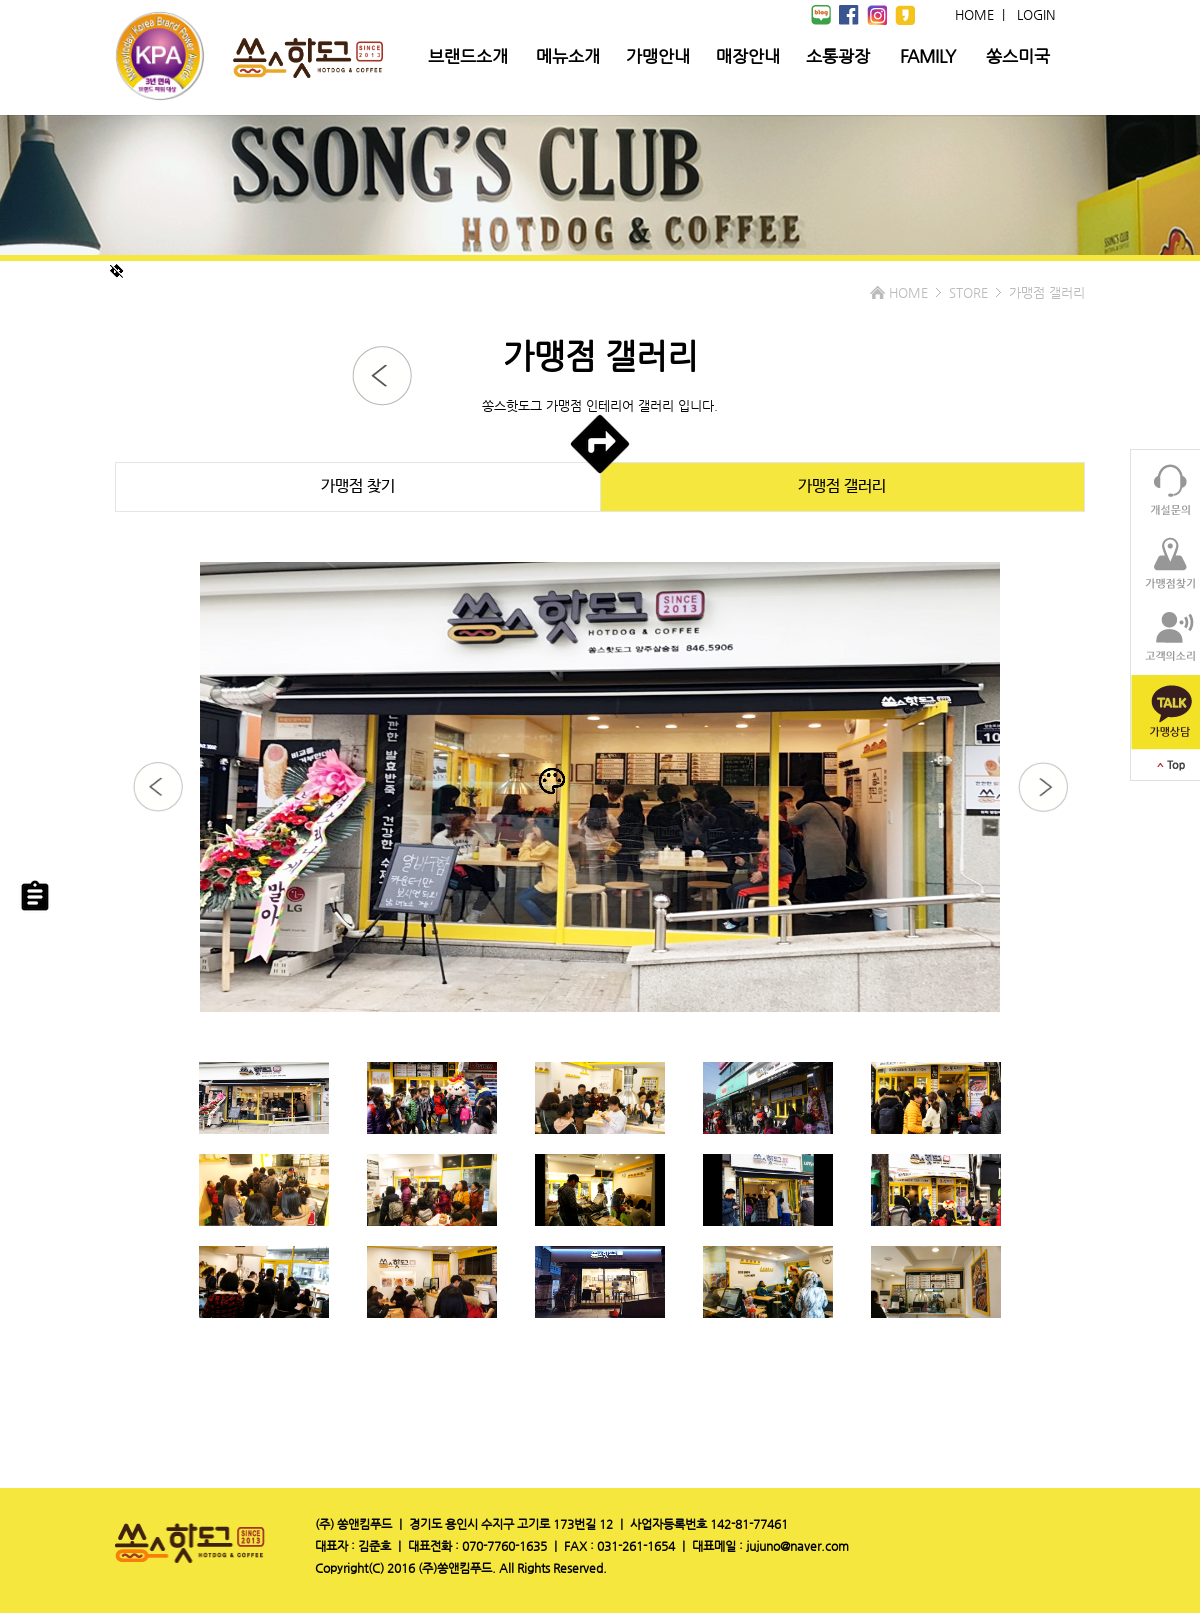 This screenshot has height=1613, width=1200. Describe the element at coordinates (117, 271) in the screenshot. I see `turn-by-turn directions are disabled` at that location.